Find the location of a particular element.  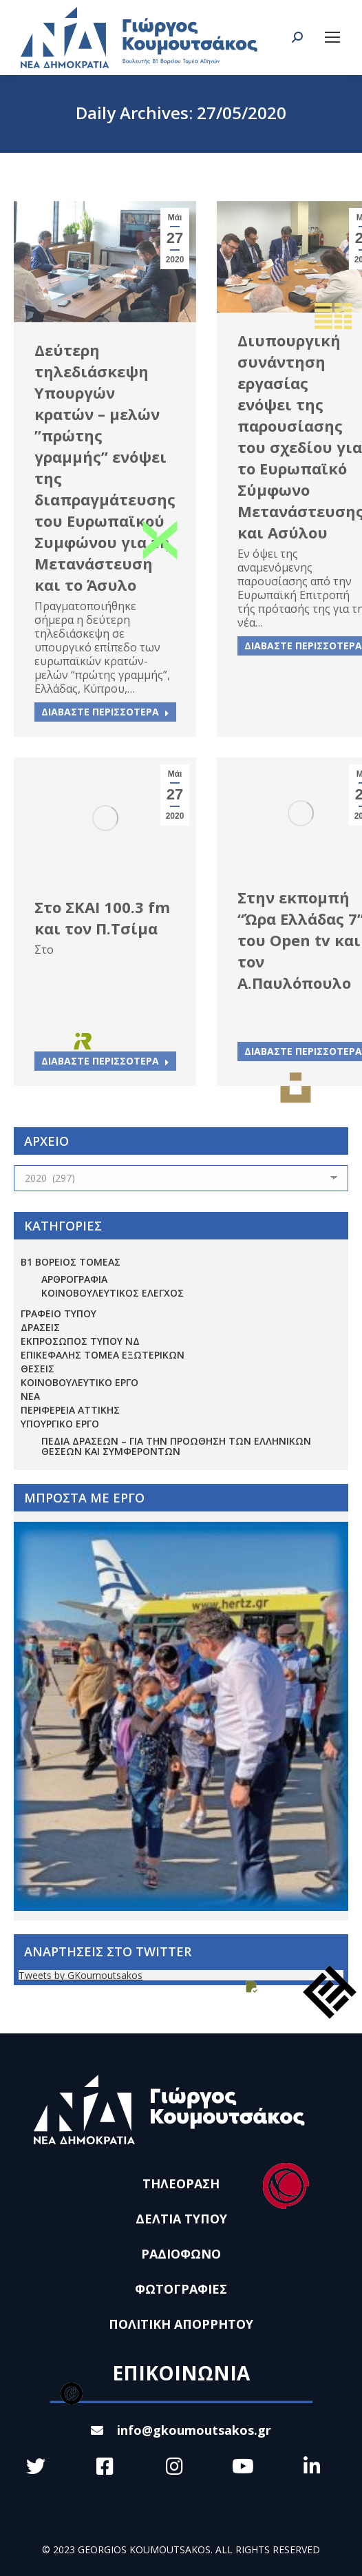

open unsplash to browse stock photos is located at coordinates (295, 1087).